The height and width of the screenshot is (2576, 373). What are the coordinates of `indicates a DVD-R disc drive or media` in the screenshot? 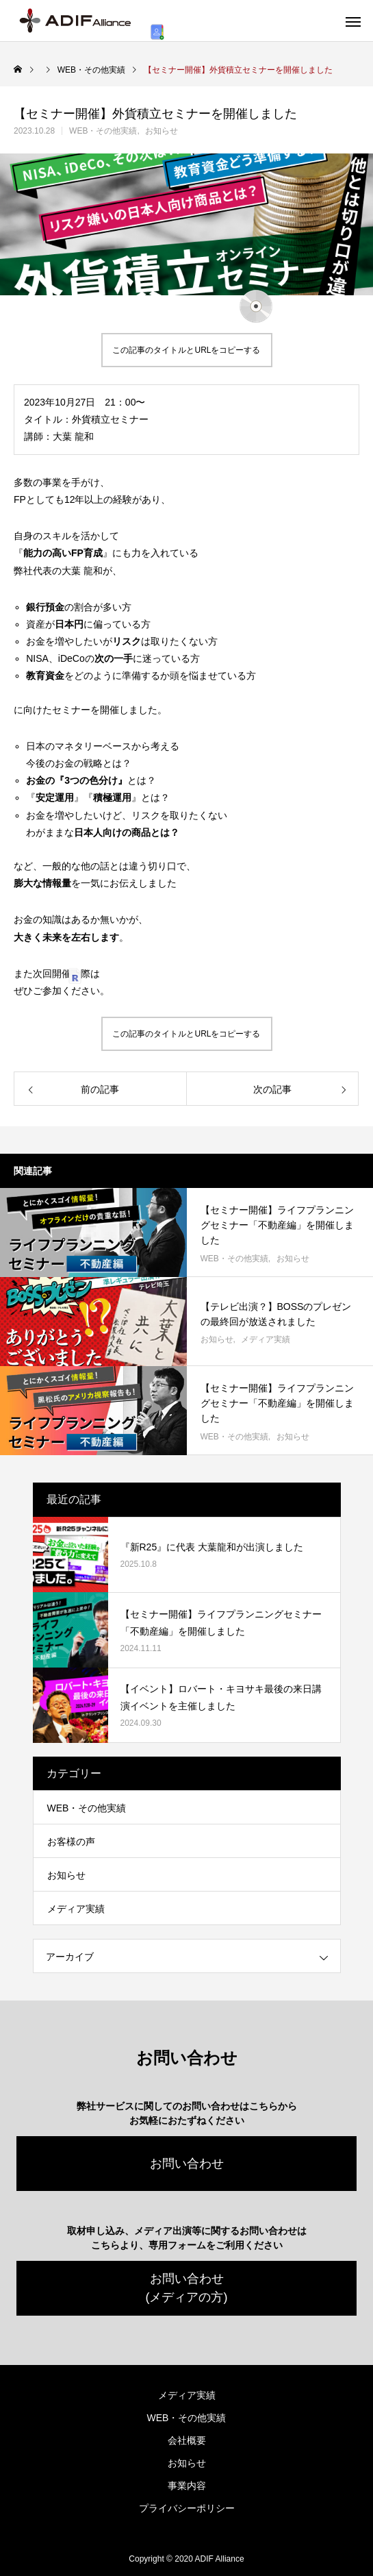 It's located at (256, 306).